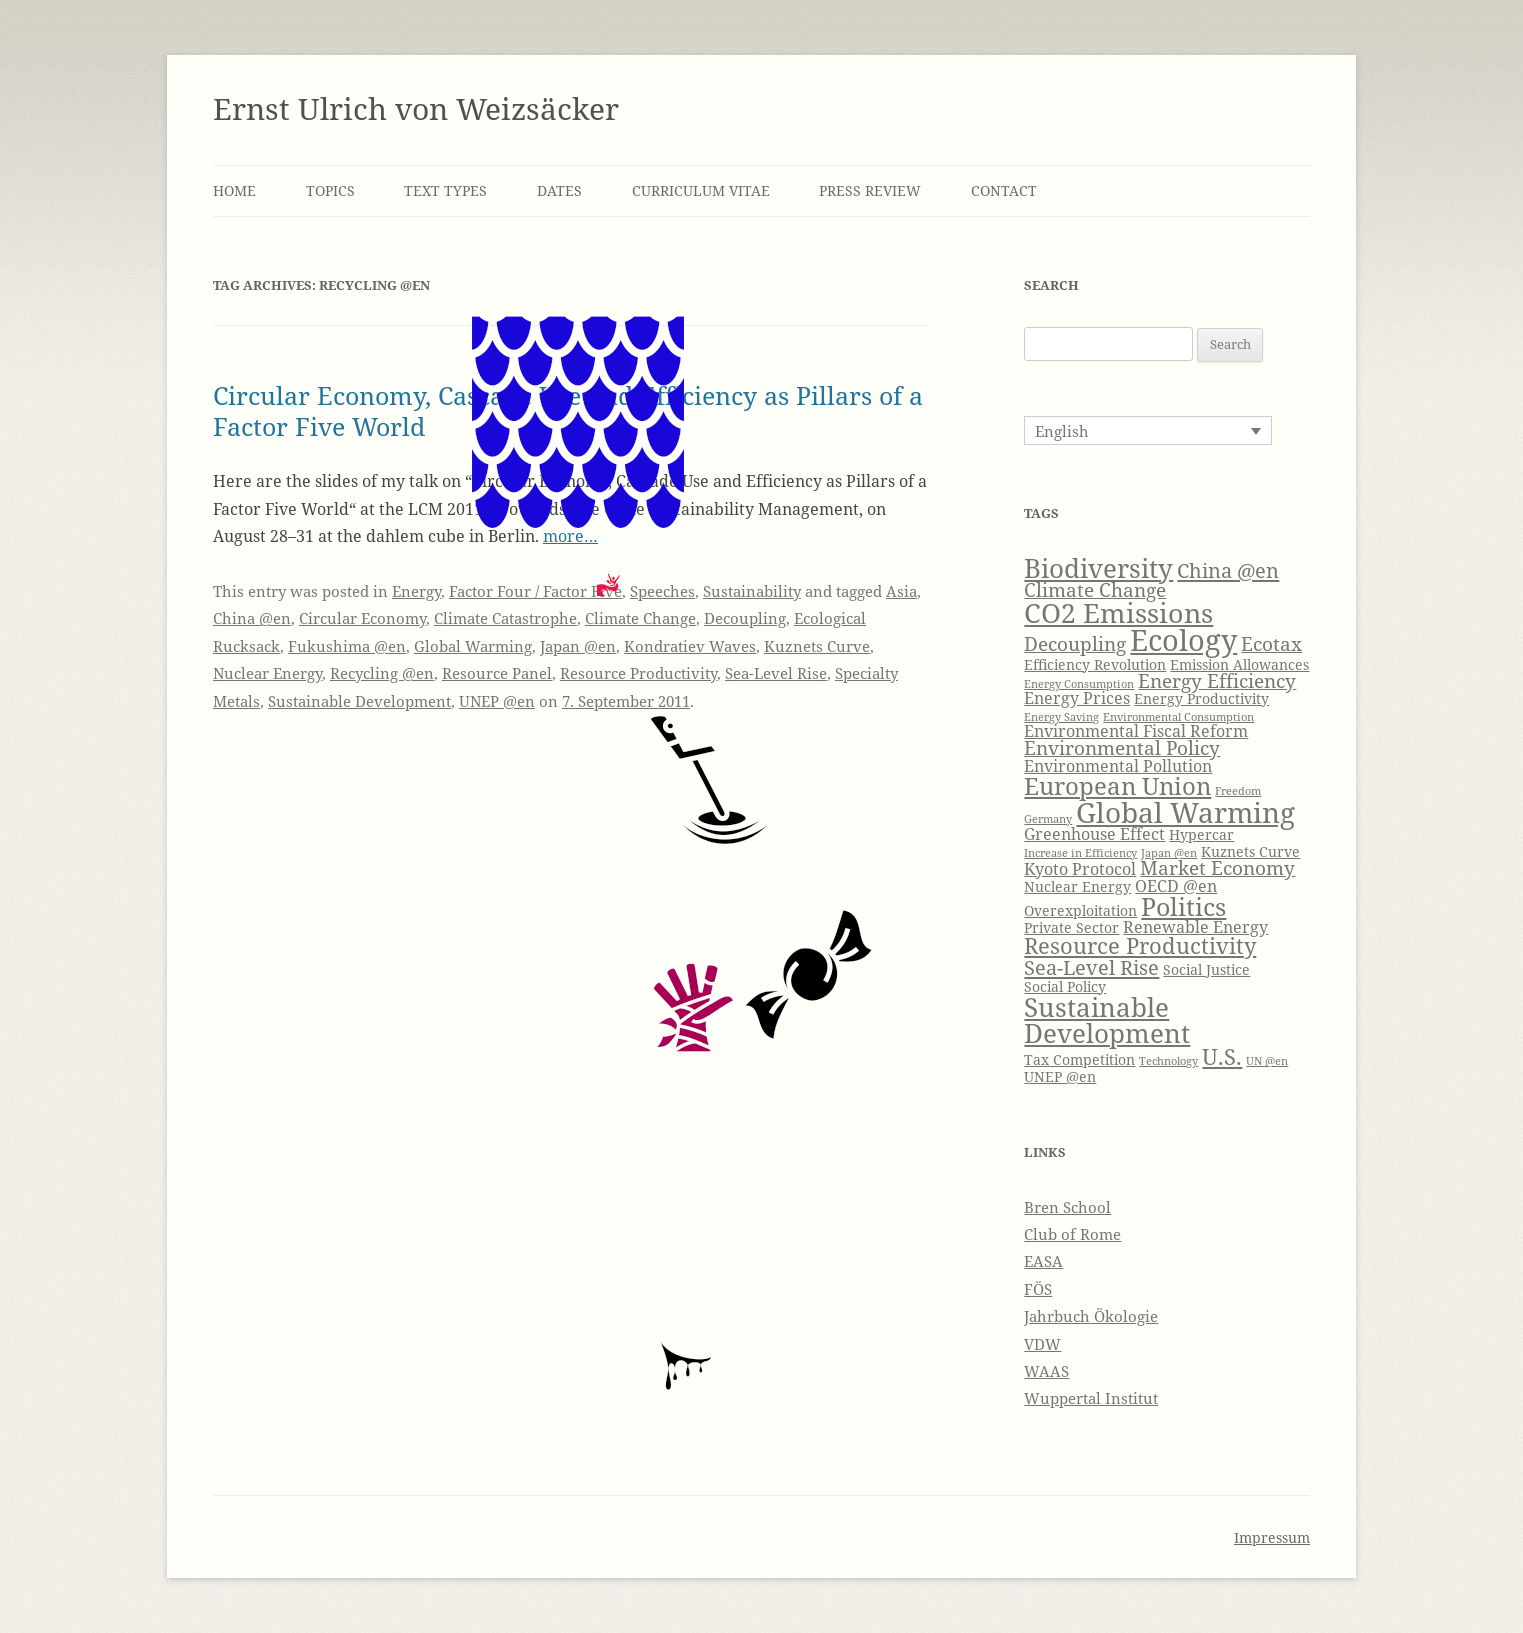 This screenshot has height=1633, width=1523. I want to click on summon a demon from a portal, so click(608, 584).